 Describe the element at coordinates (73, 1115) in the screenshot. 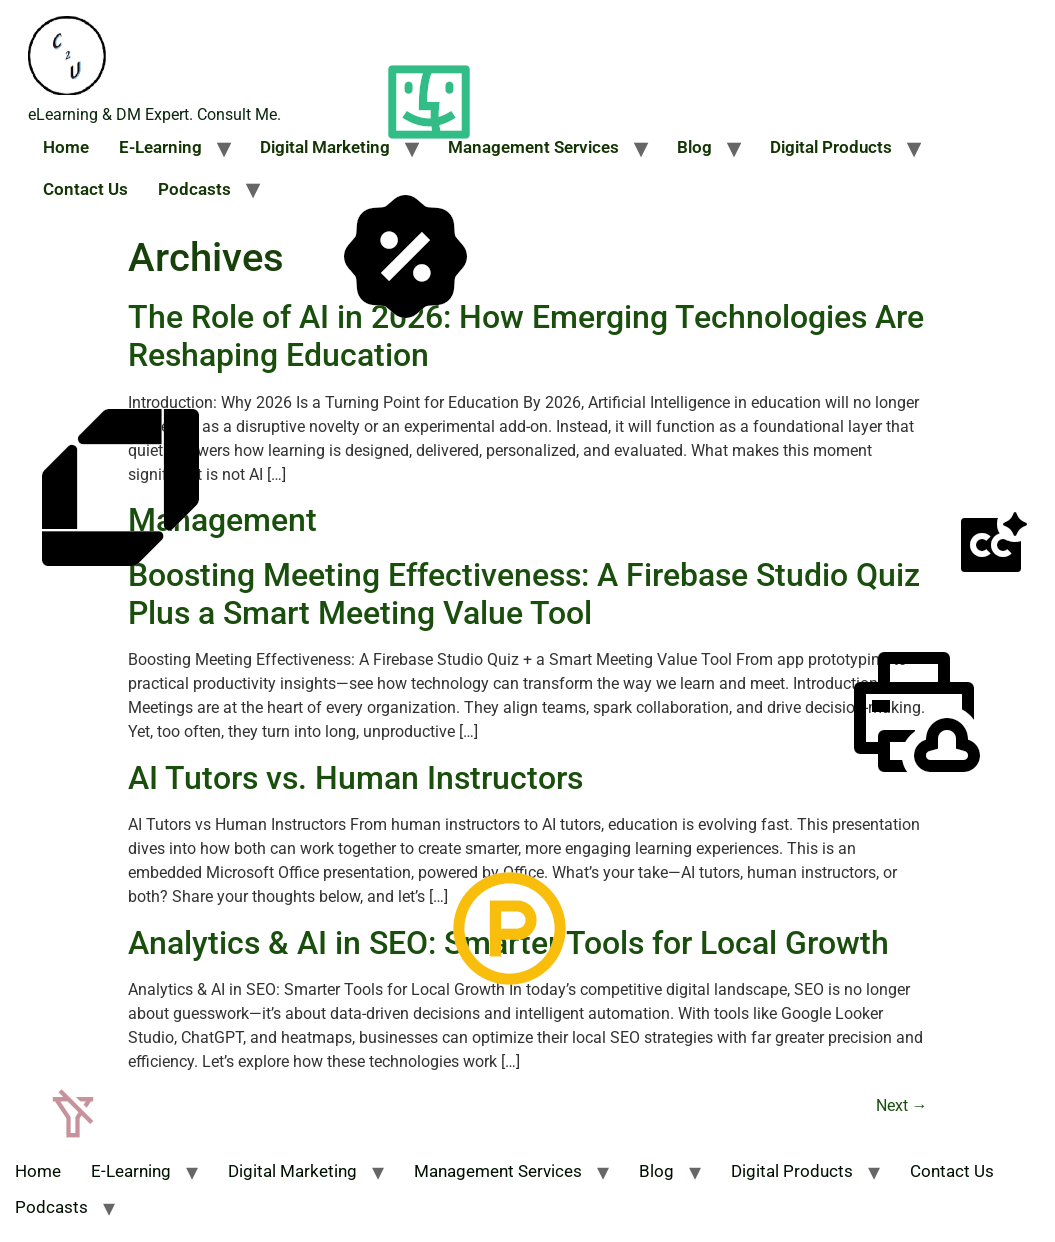

I see `clear all active filters` at that location.